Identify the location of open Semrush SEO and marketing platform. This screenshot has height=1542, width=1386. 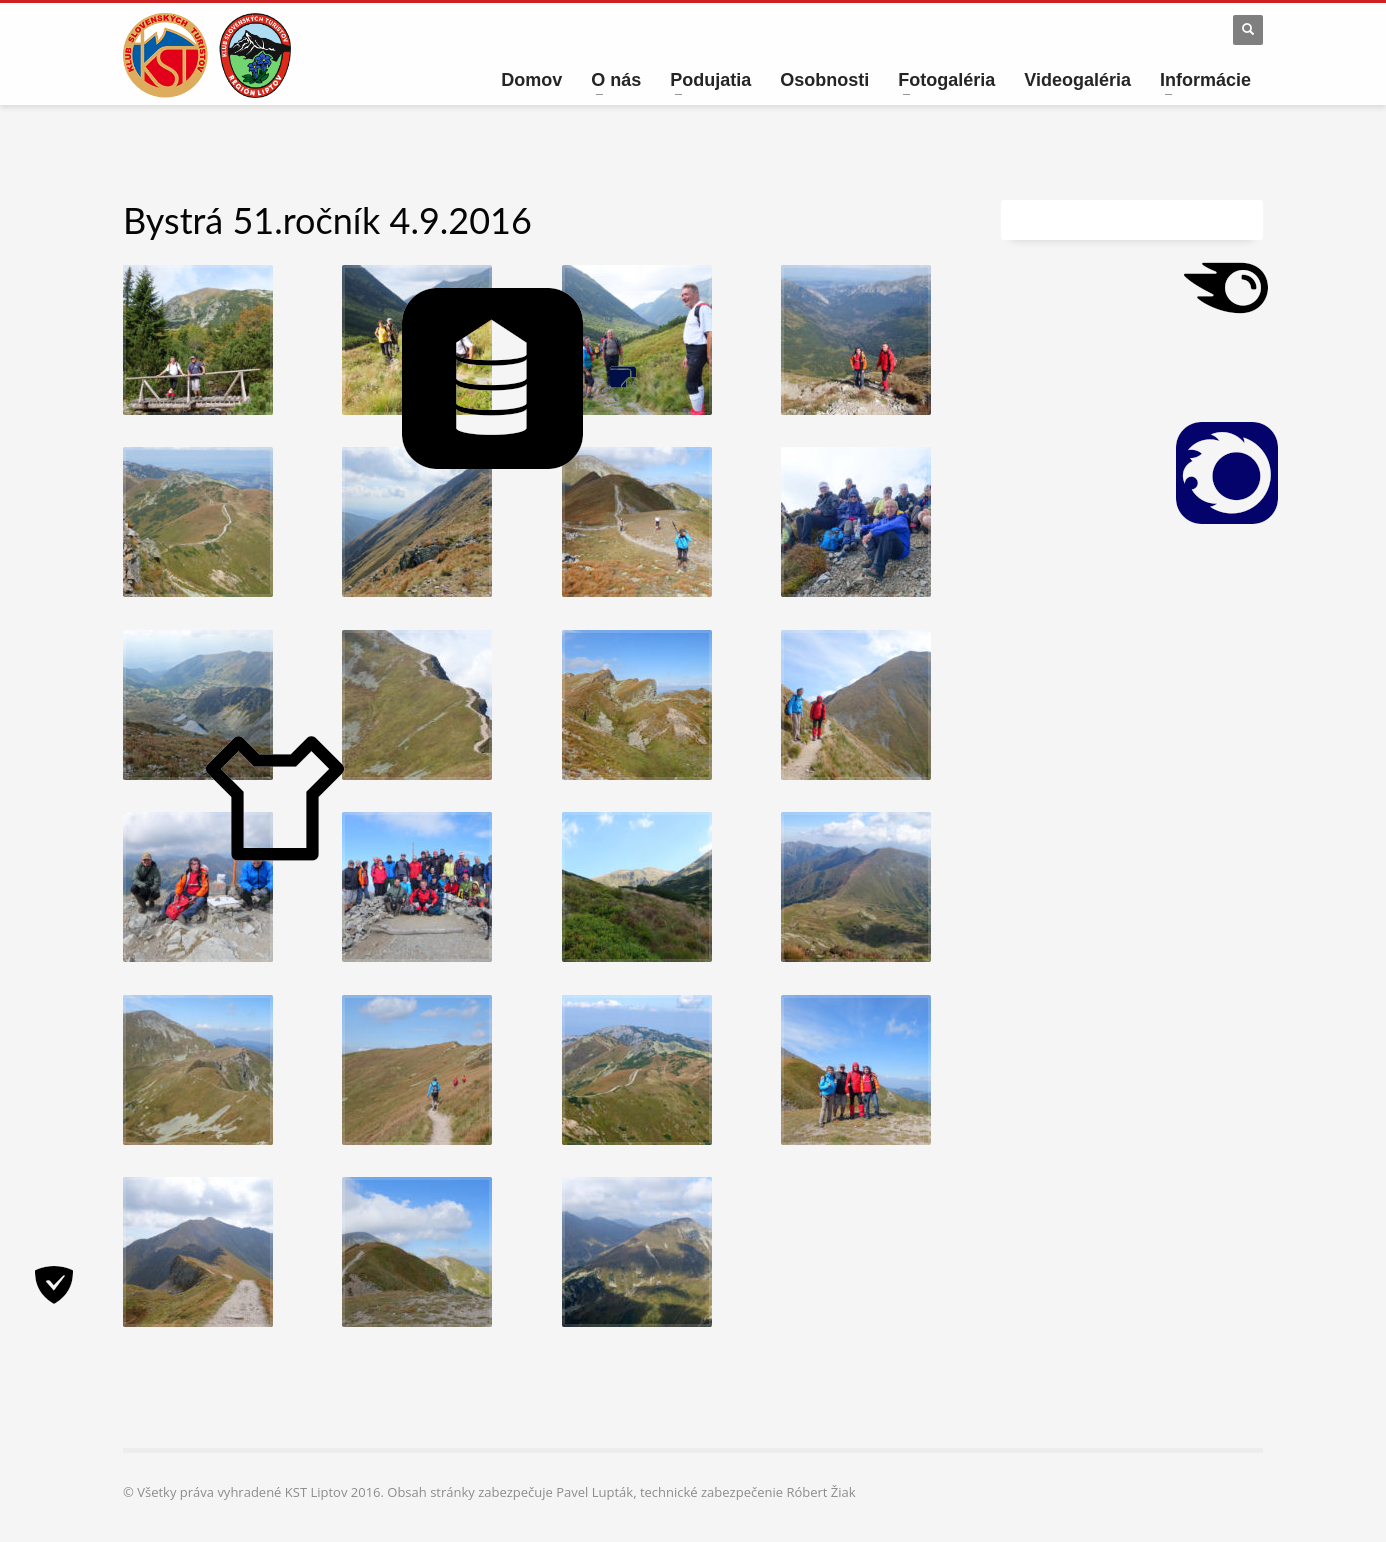
(1226, 288).